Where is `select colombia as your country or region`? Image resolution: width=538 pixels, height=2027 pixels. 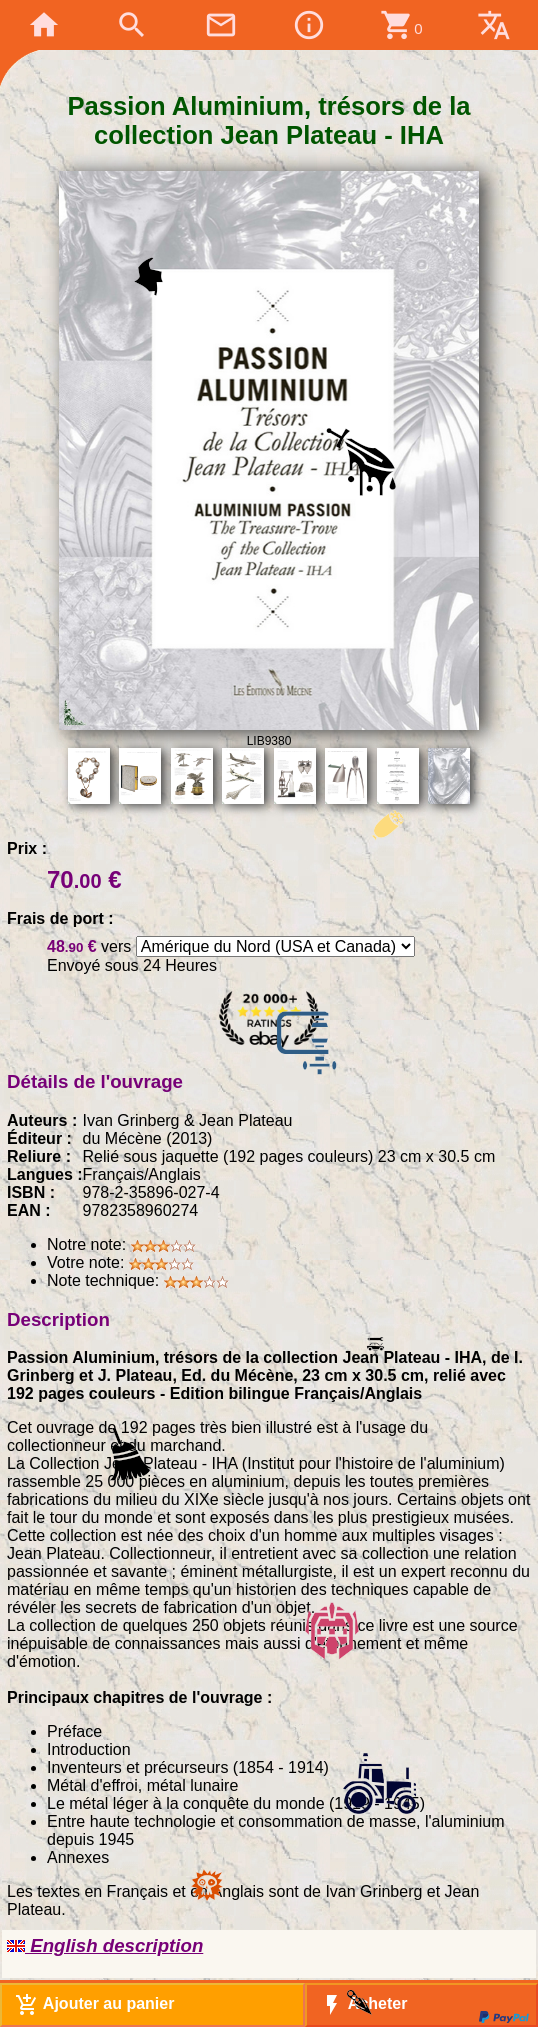
select colombia as your country or region is located at coordinates (148, 276).